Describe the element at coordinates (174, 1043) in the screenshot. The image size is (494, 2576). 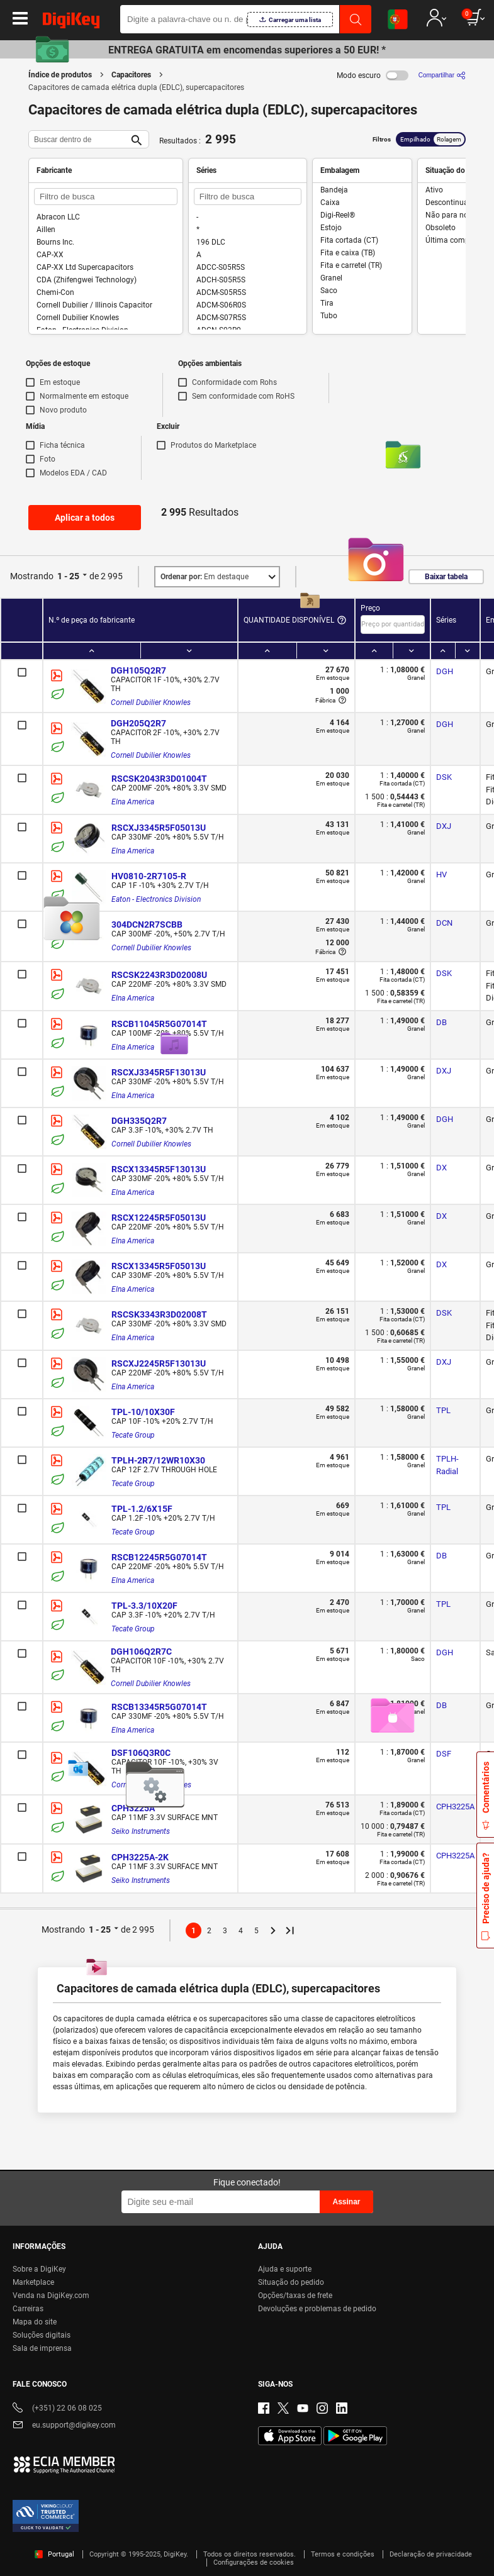
I see `open your music folder` at that location.